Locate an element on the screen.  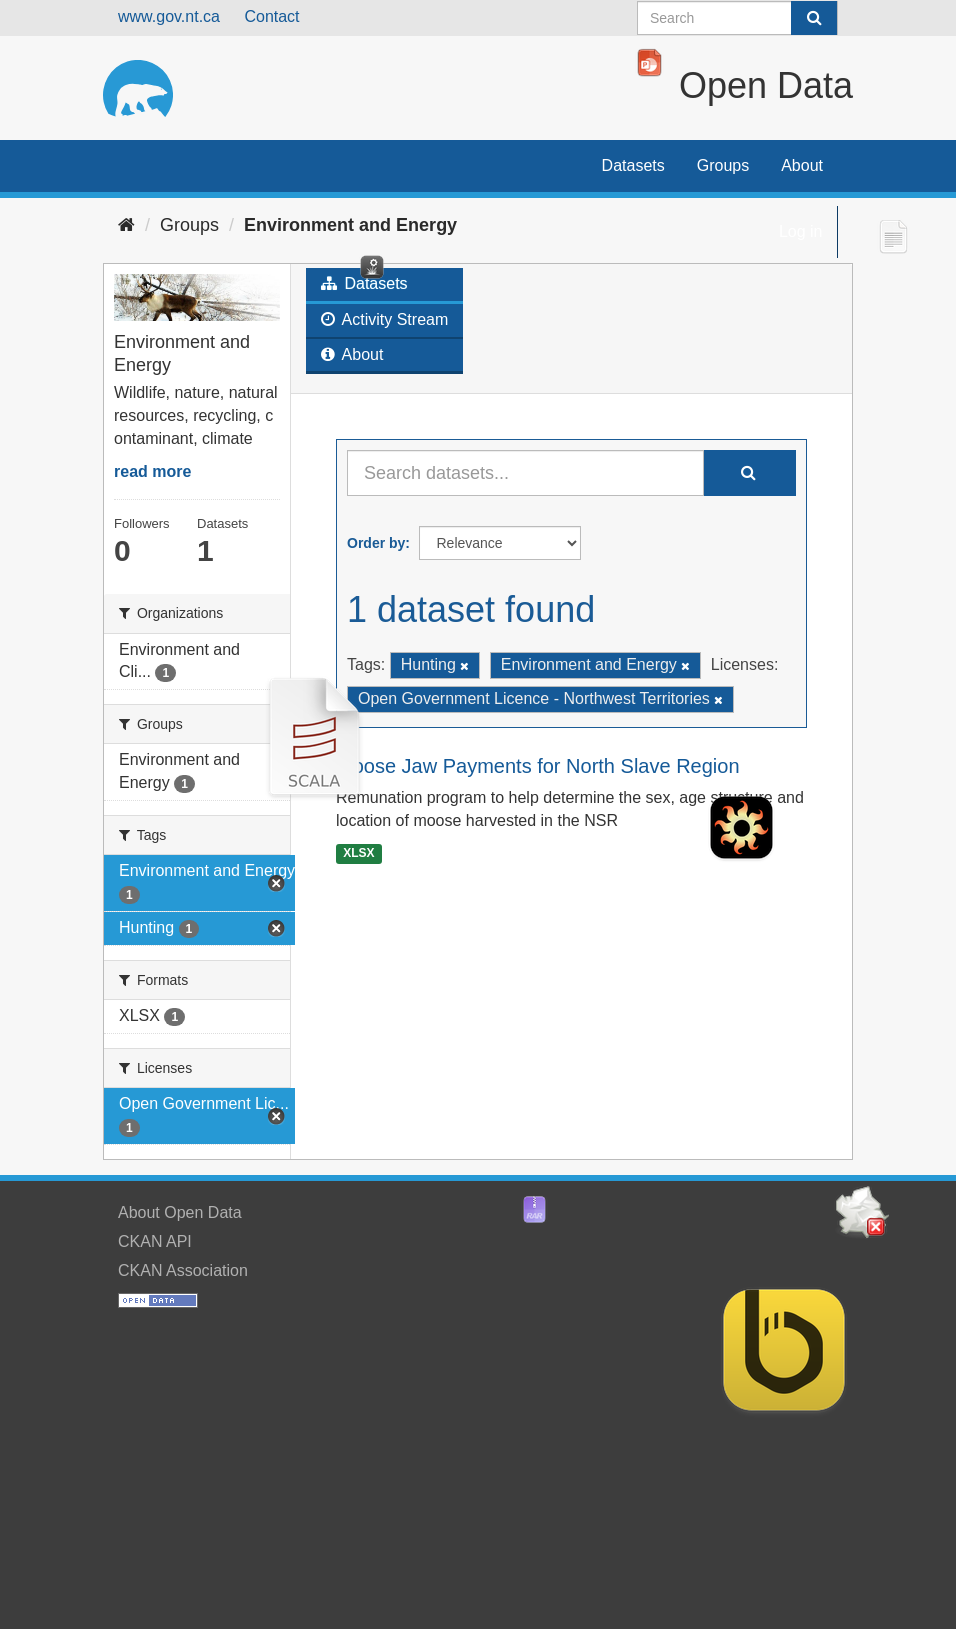
a plain text file is located at coordinates (893, 236).